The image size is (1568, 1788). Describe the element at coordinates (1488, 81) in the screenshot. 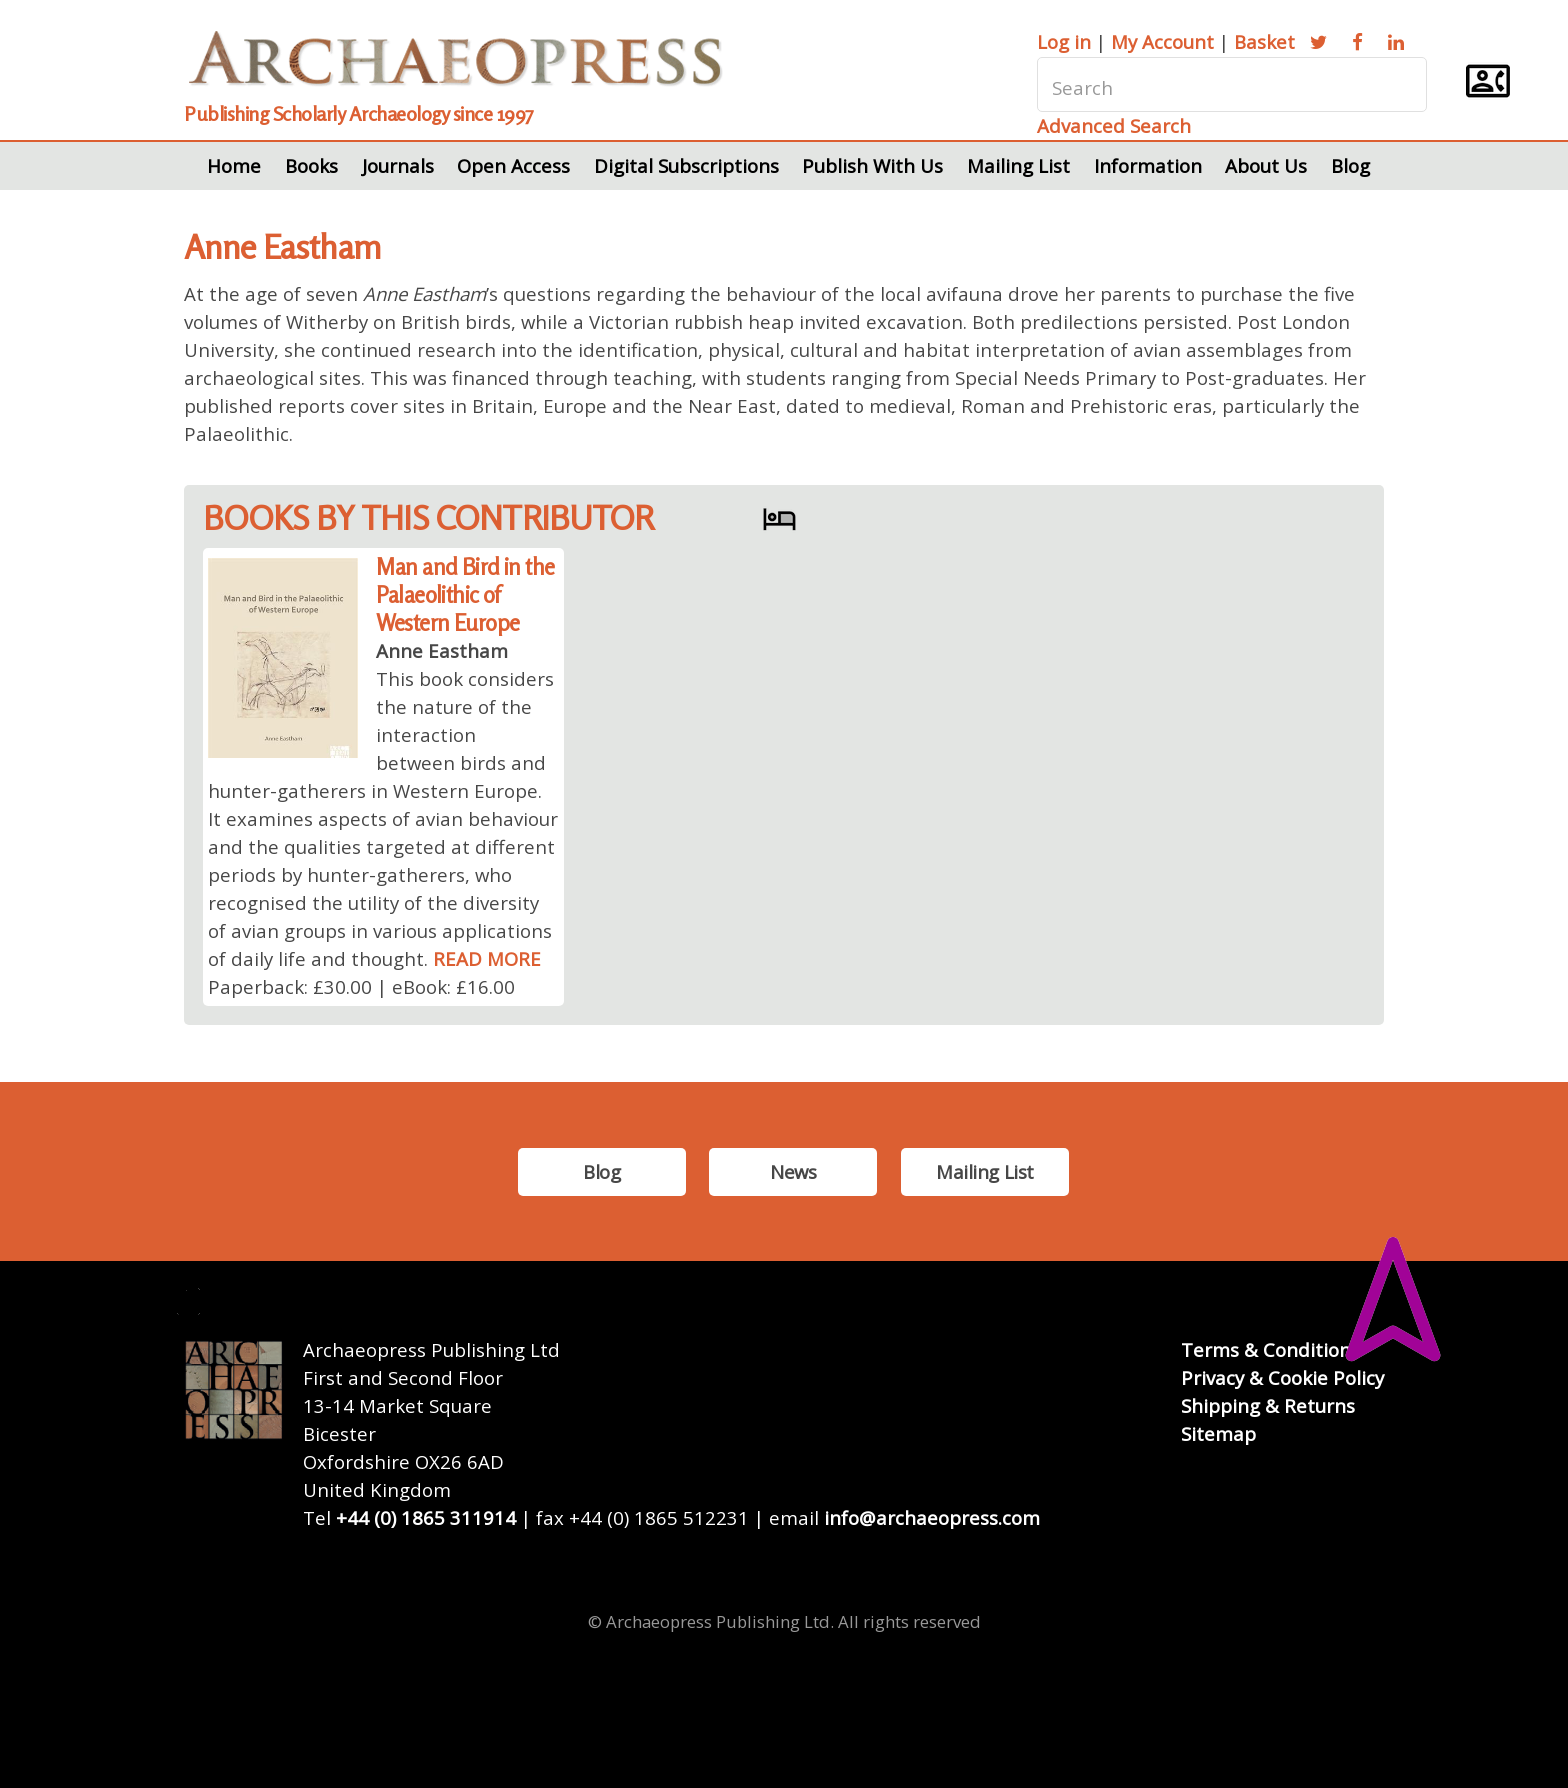

I see `view contact's phone information` at that location.